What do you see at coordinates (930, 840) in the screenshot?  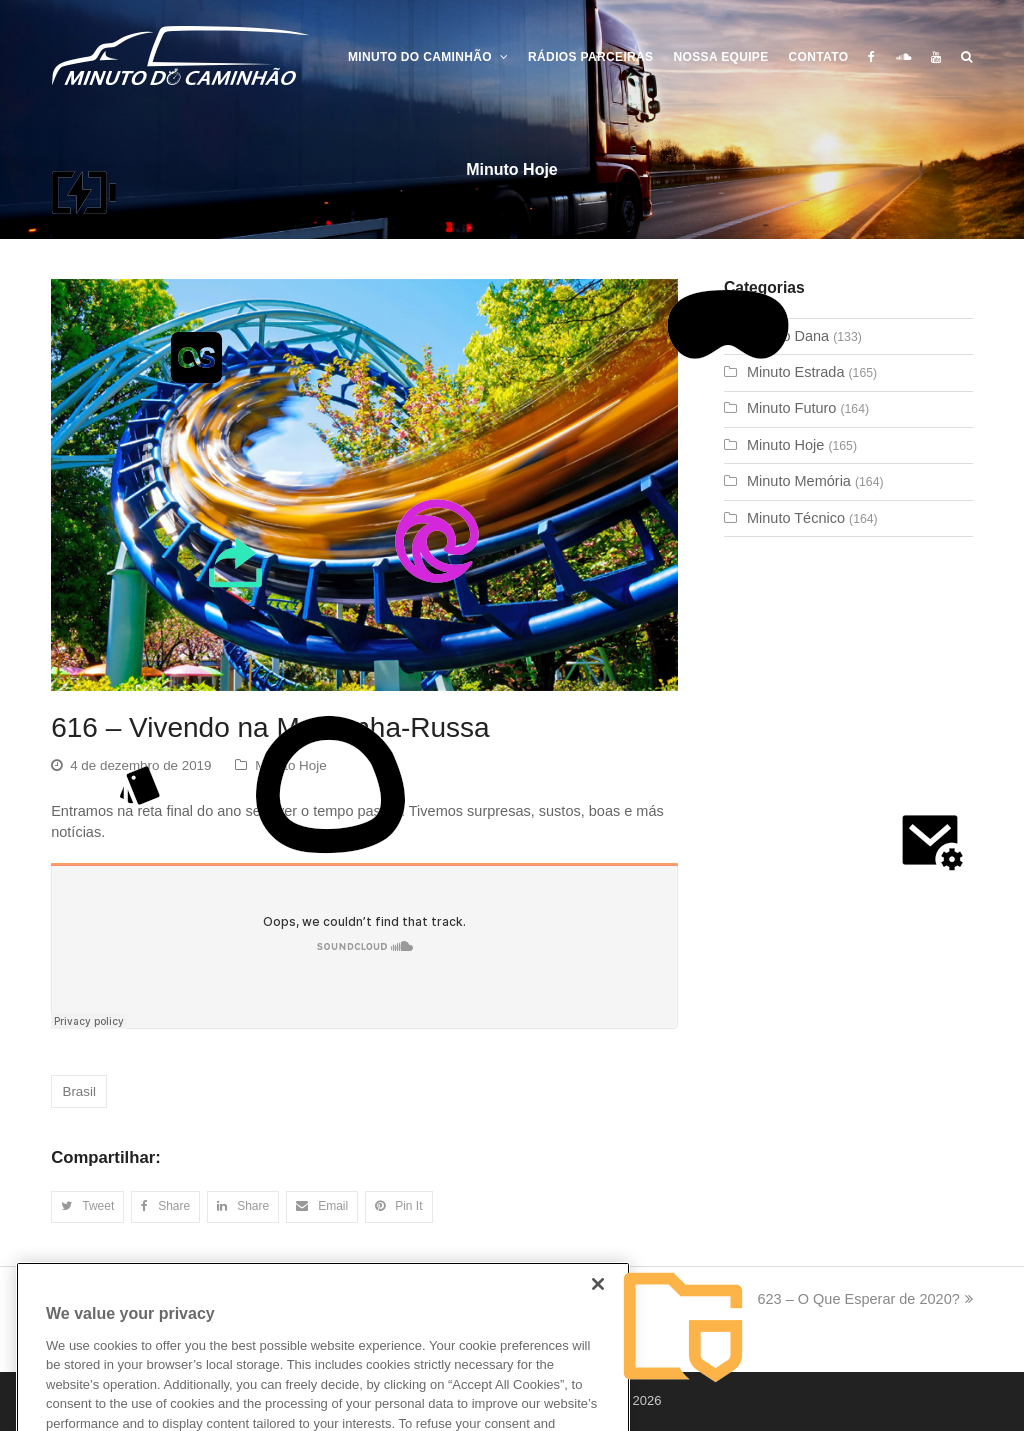 I see `access email settings` at bounding box center [930, 840].